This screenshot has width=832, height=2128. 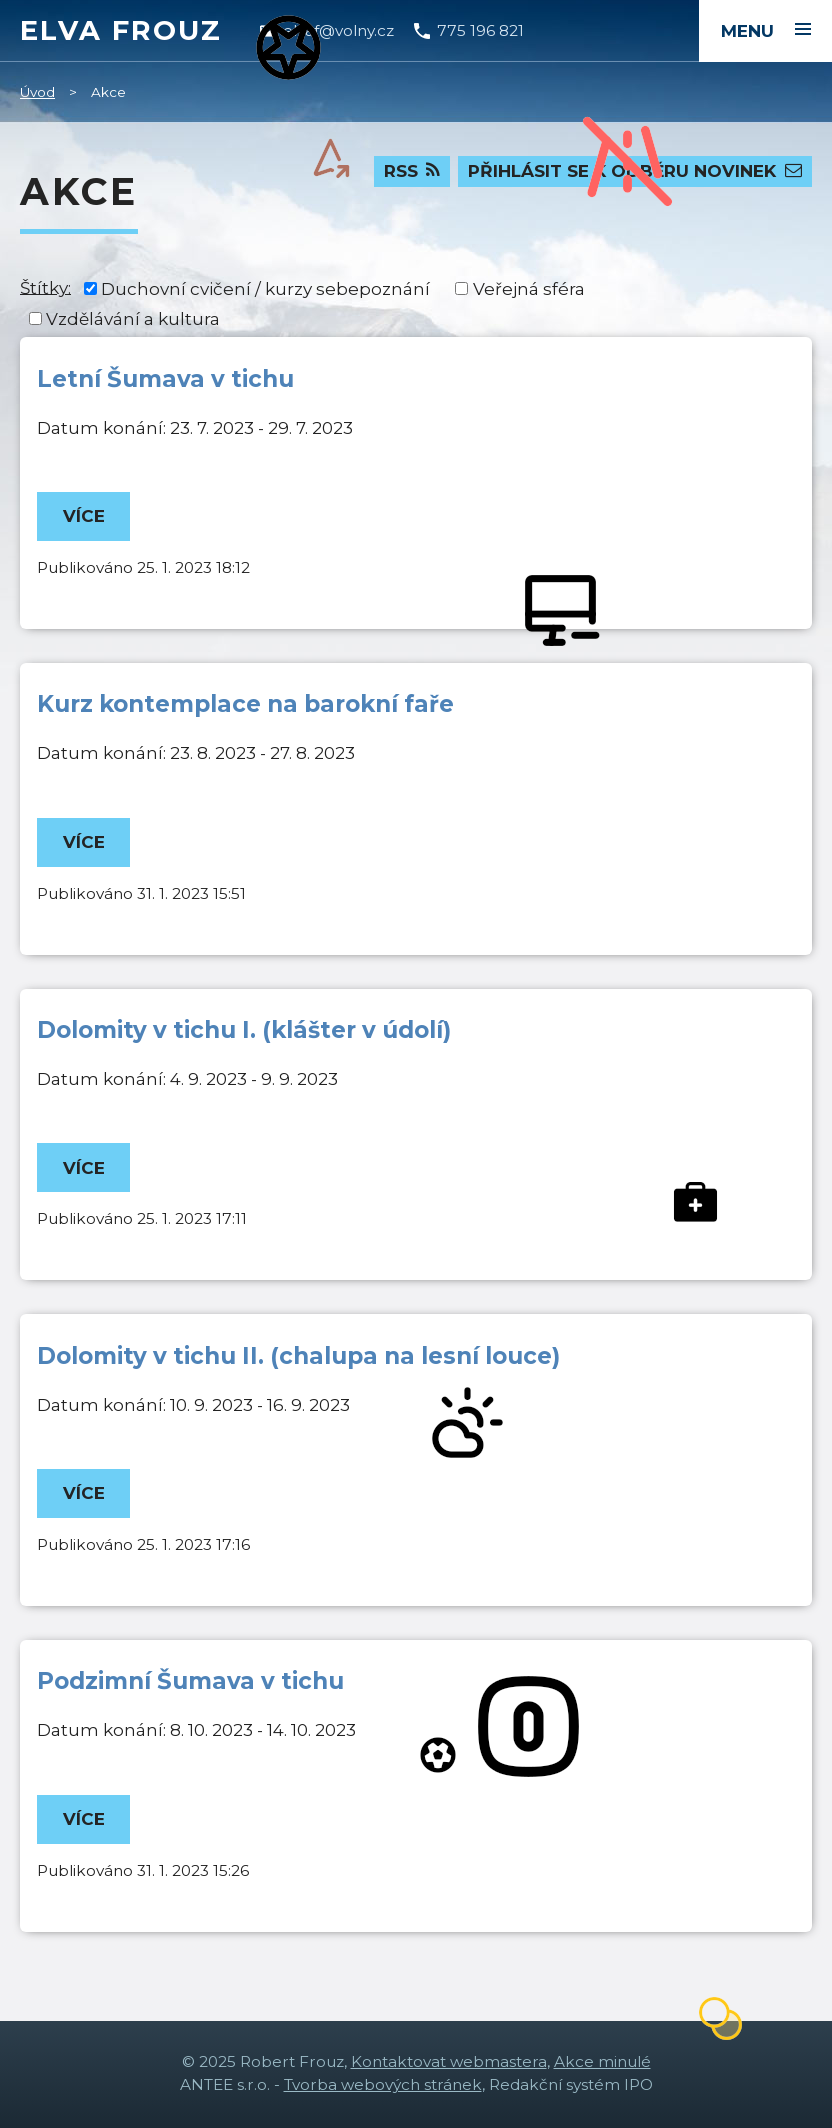 I want to click on share your current location, so click(x=330, y=157).